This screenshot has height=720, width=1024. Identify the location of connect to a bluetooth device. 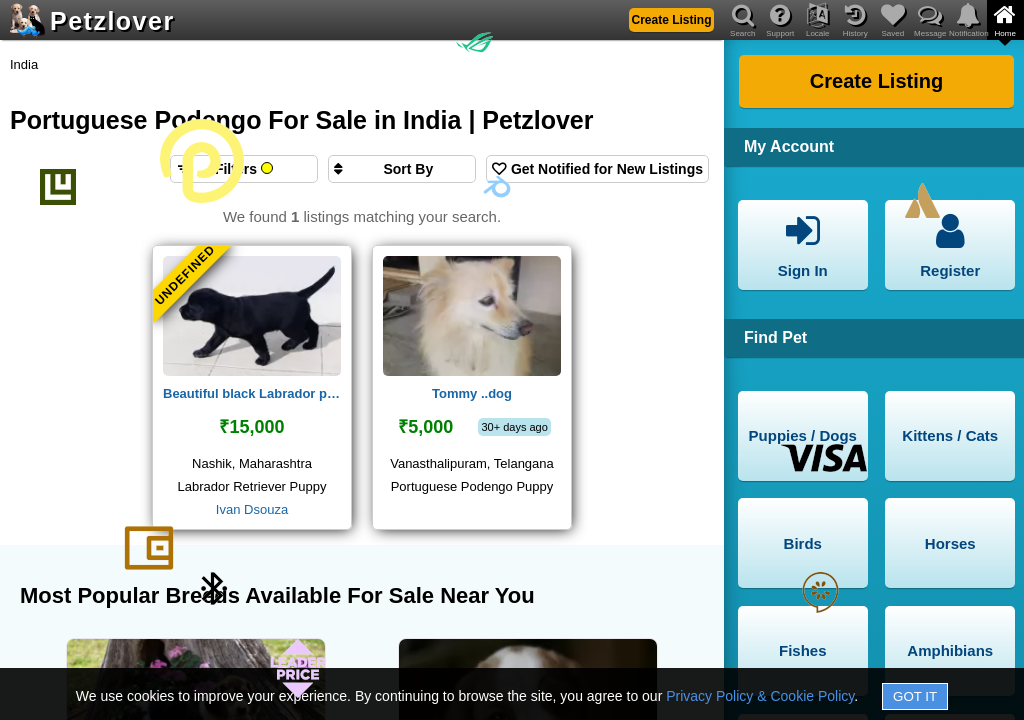
(212, 588).